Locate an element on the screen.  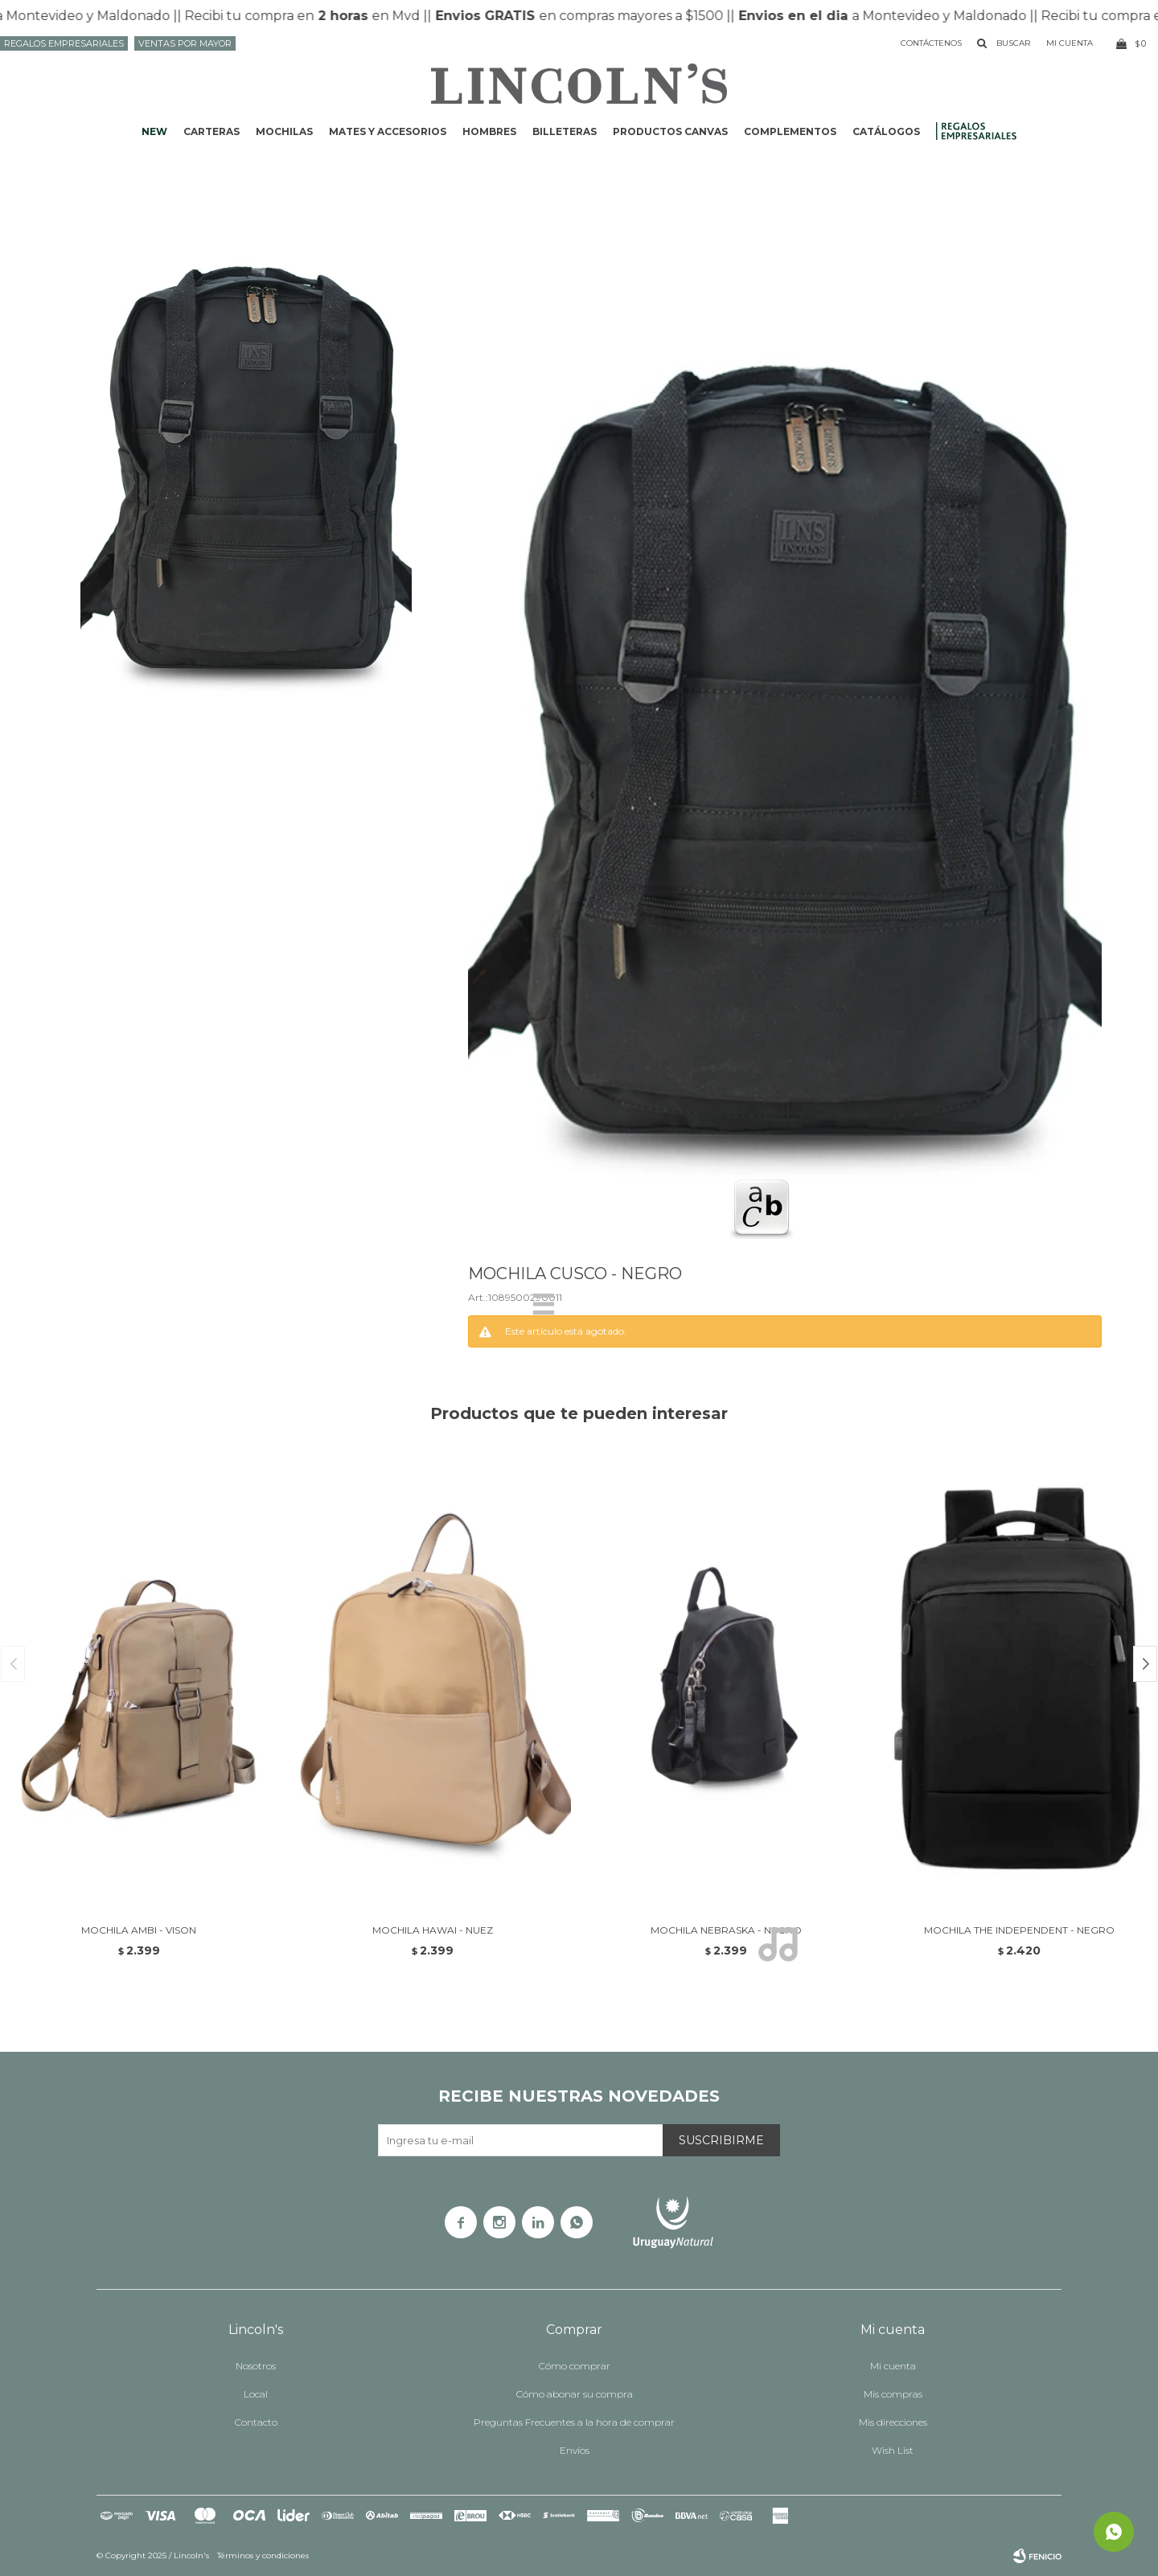
adjust font settings for your desktop is located at coordinates (762, 1207).